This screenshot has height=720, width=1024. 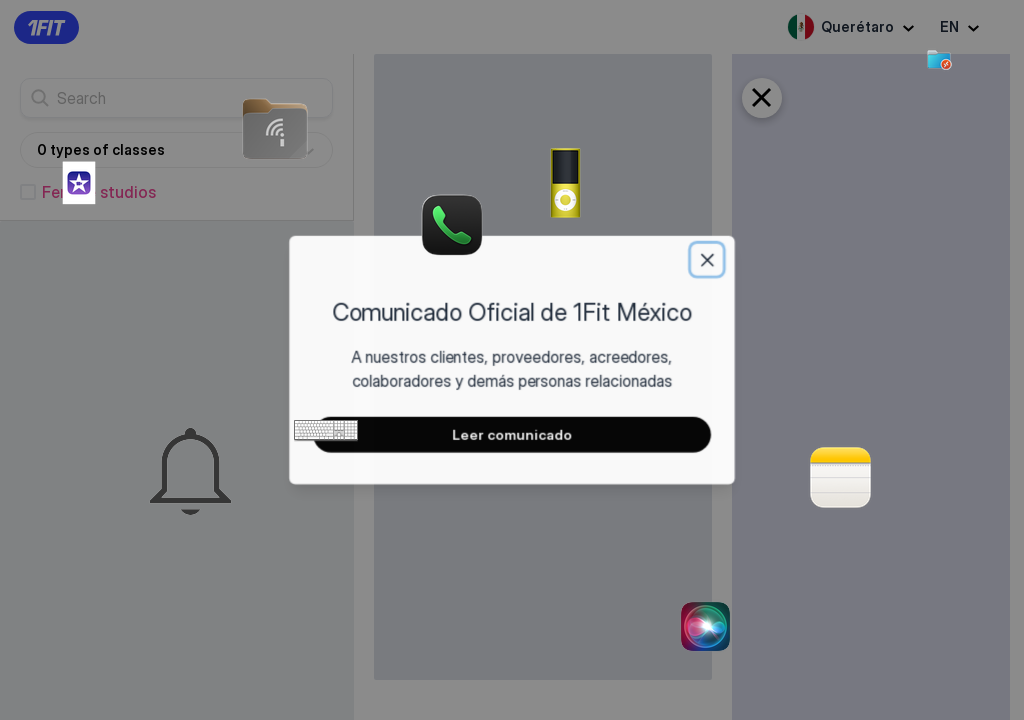 What do you see at coordinates (565, 184) in the screenshot?
I see `iPod nano device in yellow` at bounding box center [565, 184].